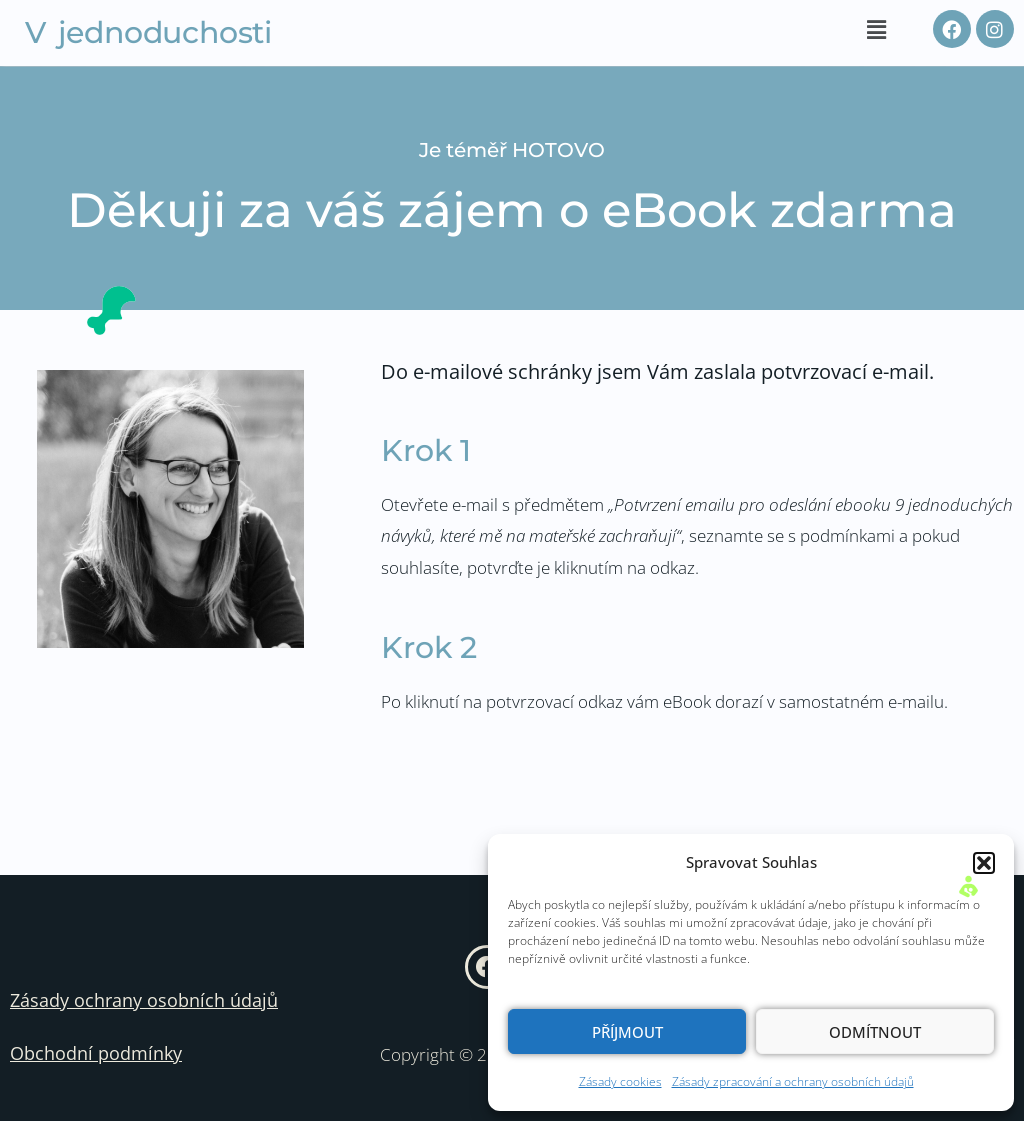  I want to click on access food or dining options, so click(111, 310).